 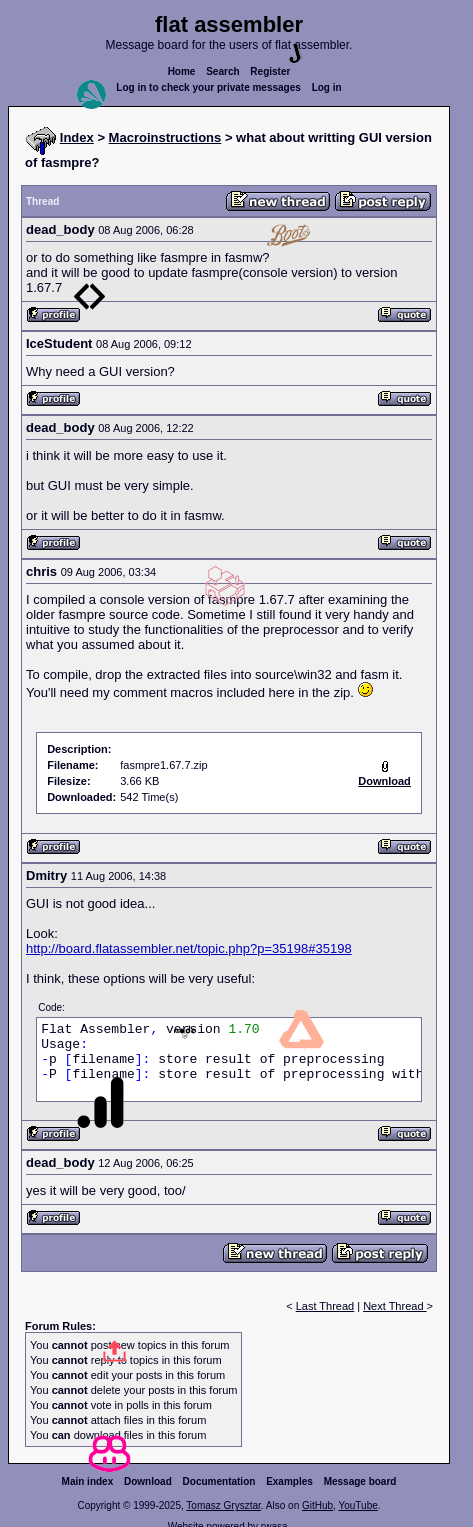 What do you see at coordinates (225, 586) in the screenshot?
I see `launch minetest game` at bounding box center [225, 586].